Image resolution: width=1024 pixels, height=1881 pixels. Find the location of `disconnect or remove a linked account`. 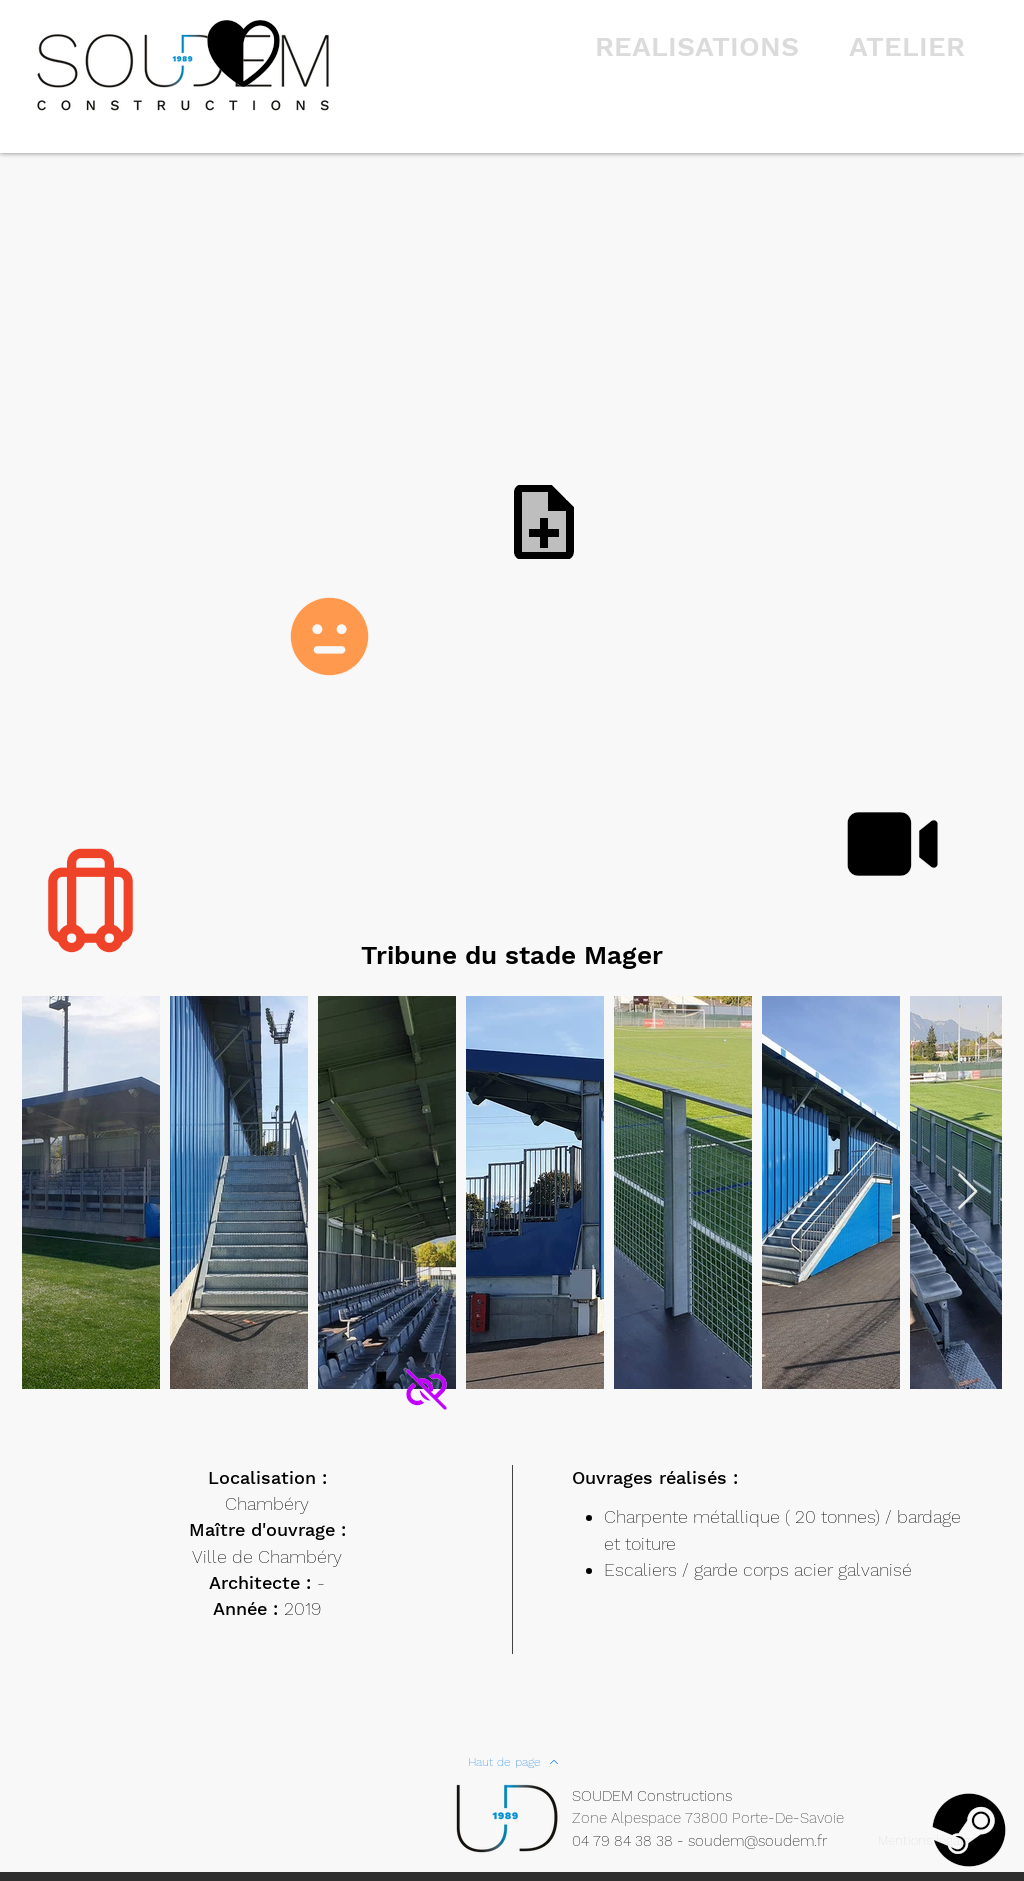

disconnect or remove a linked account is located at coordinates (426, 1389).